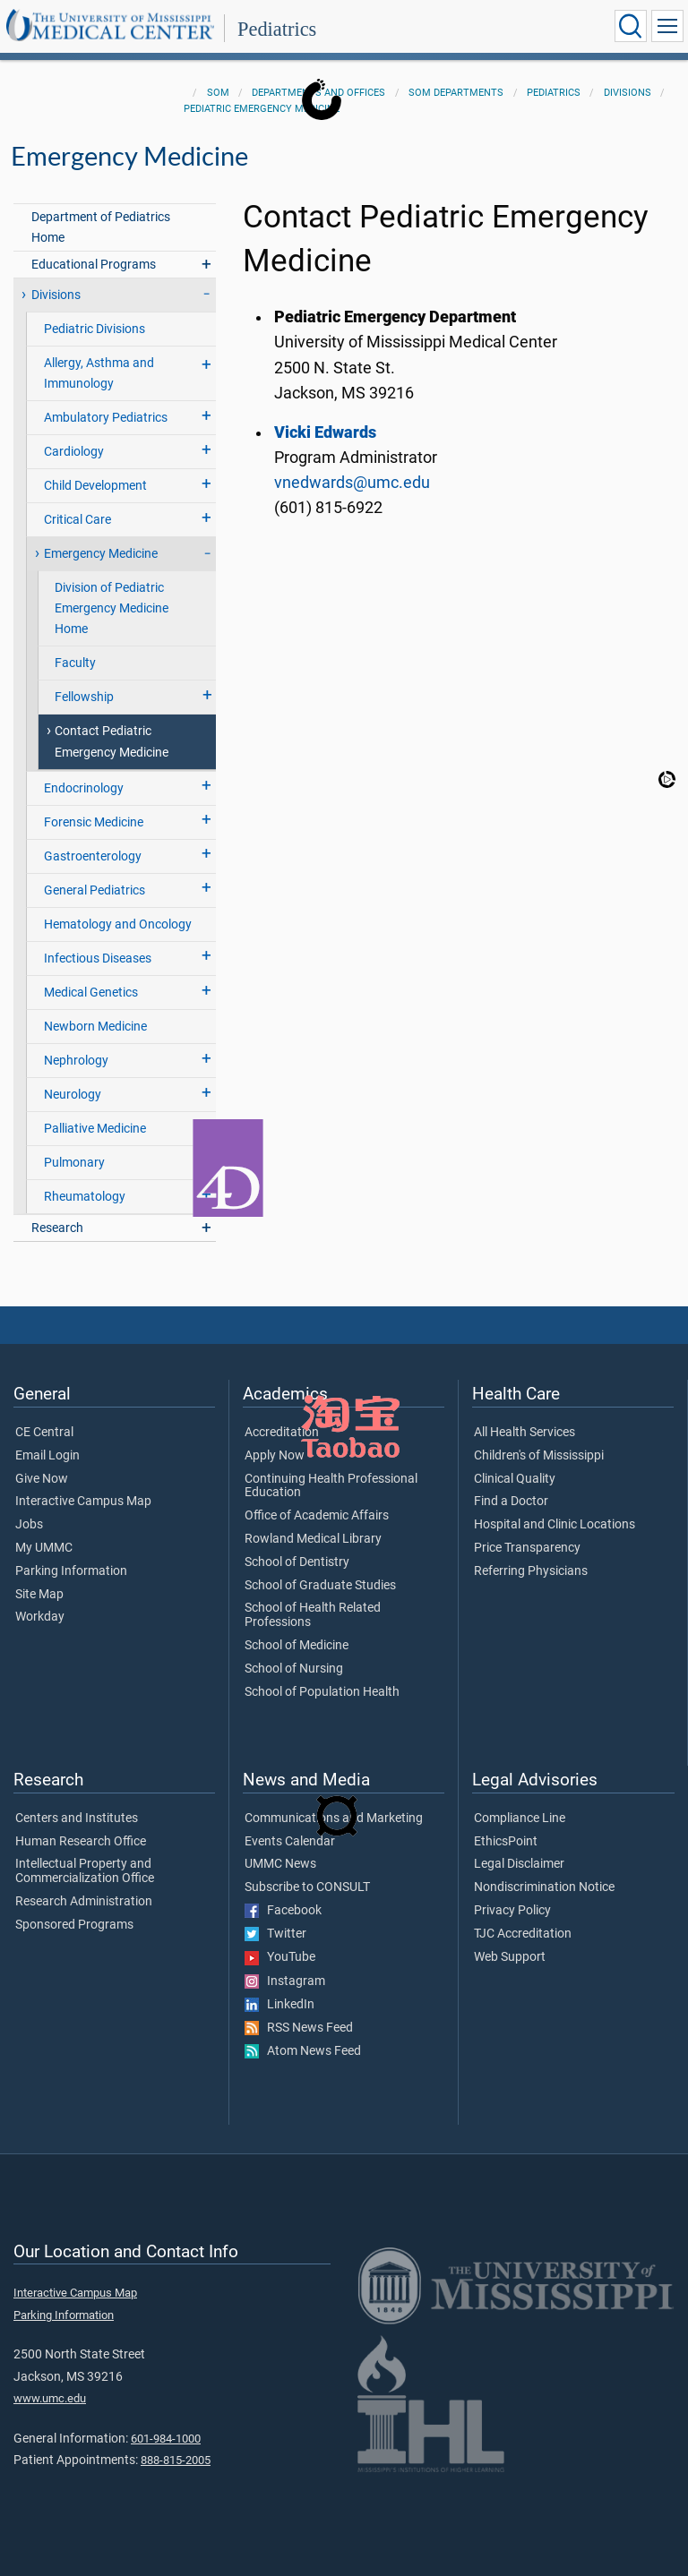 This screenshot has height=2576, width=688. I want to click on macpaw company logo, so click(322, 99).